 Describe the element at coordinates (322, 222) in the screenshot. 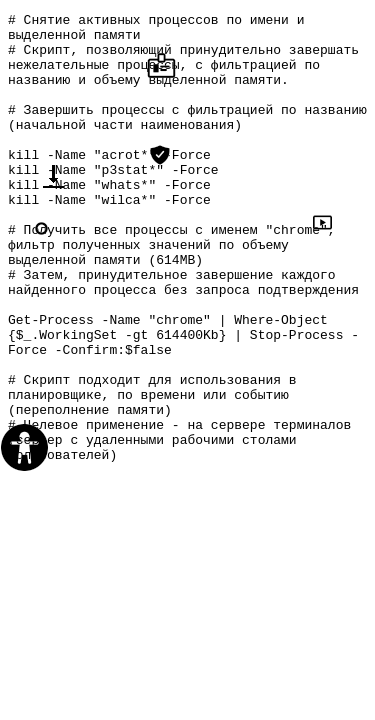

I see `play a video` at that location.